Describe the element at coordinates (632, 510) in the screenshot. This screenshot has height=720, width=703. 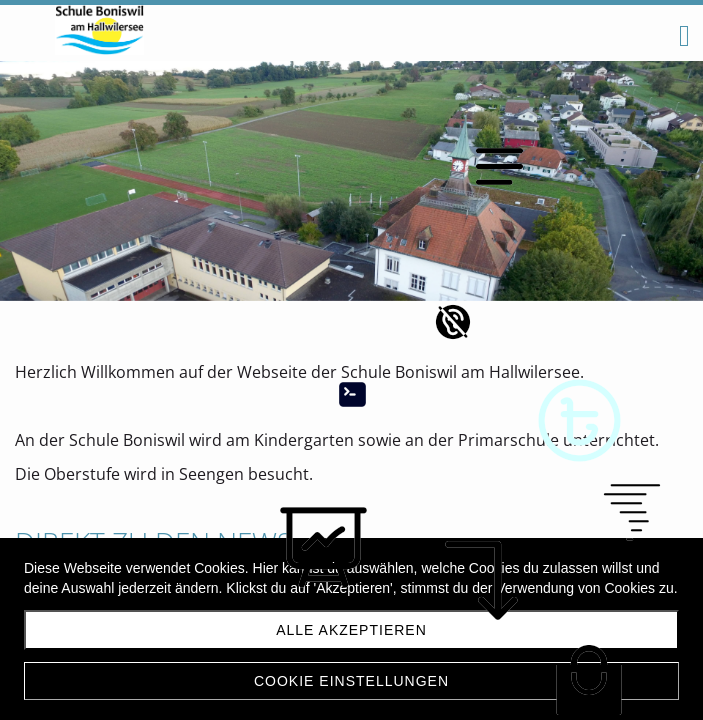
I see `indicates severe weather alert or tornado warning` at that location.